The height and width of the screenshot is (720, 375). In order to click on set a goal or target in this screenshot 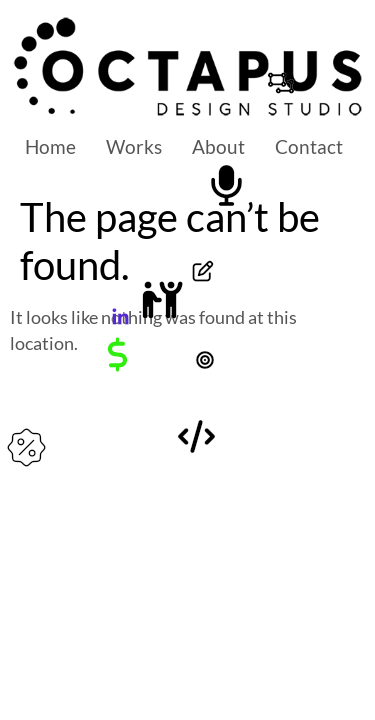, I will do `click(205, 360)`.